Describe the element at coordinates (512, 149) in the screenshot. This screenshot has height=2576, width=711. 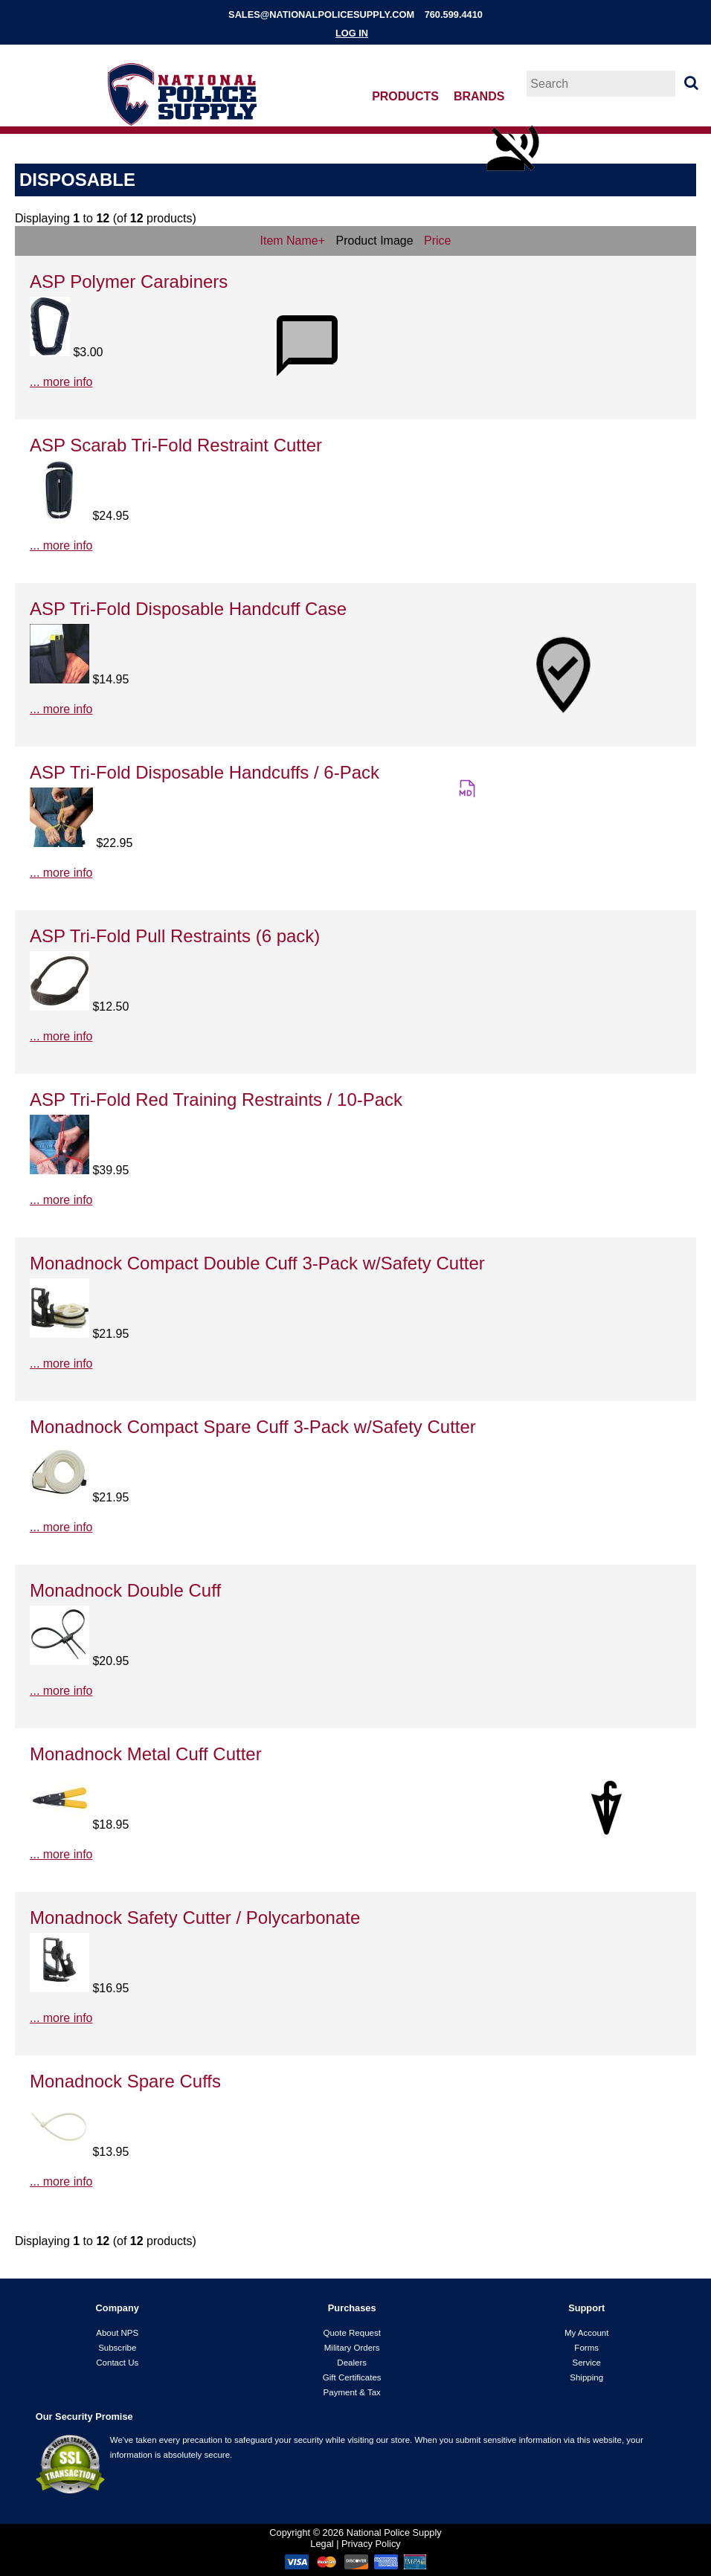
I see `mute voiceover or text-to-speech` at that location.